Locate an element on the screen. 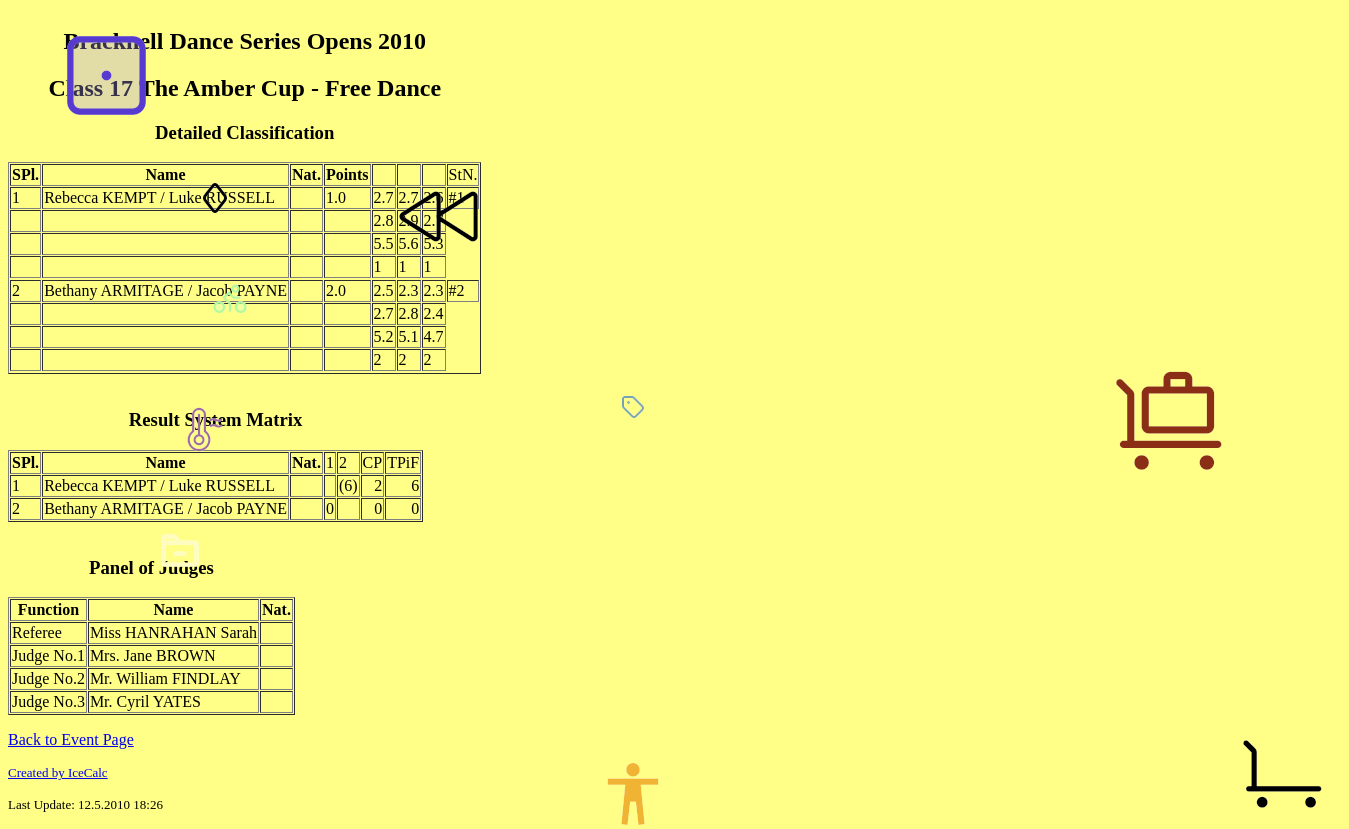 This screenshot has height=829, width=1349. roll the dice or generate a random result is located at coordinates (106, 75).